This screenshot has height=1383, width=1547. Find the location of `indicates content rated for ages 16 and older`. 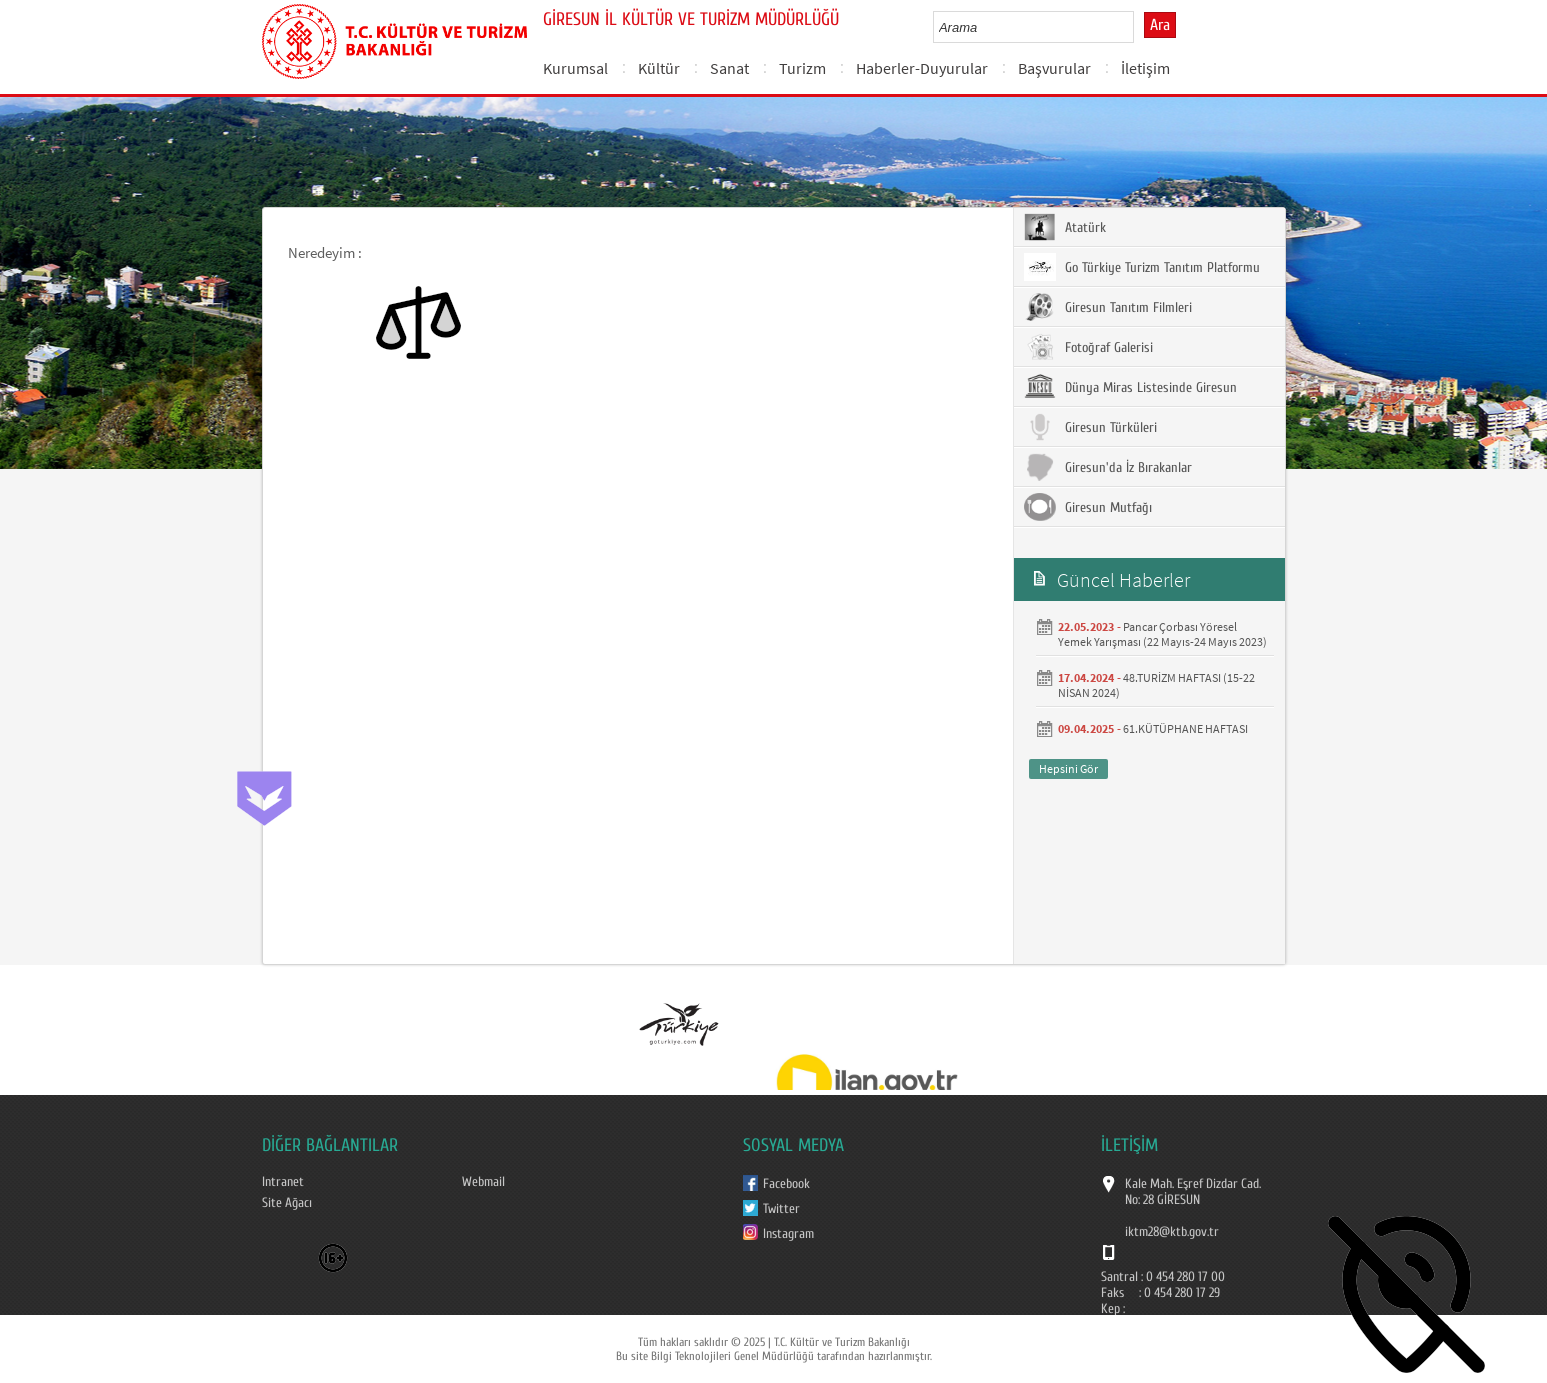

indicates content rated for ages 16 and older is located at coordinates (333, 1258).